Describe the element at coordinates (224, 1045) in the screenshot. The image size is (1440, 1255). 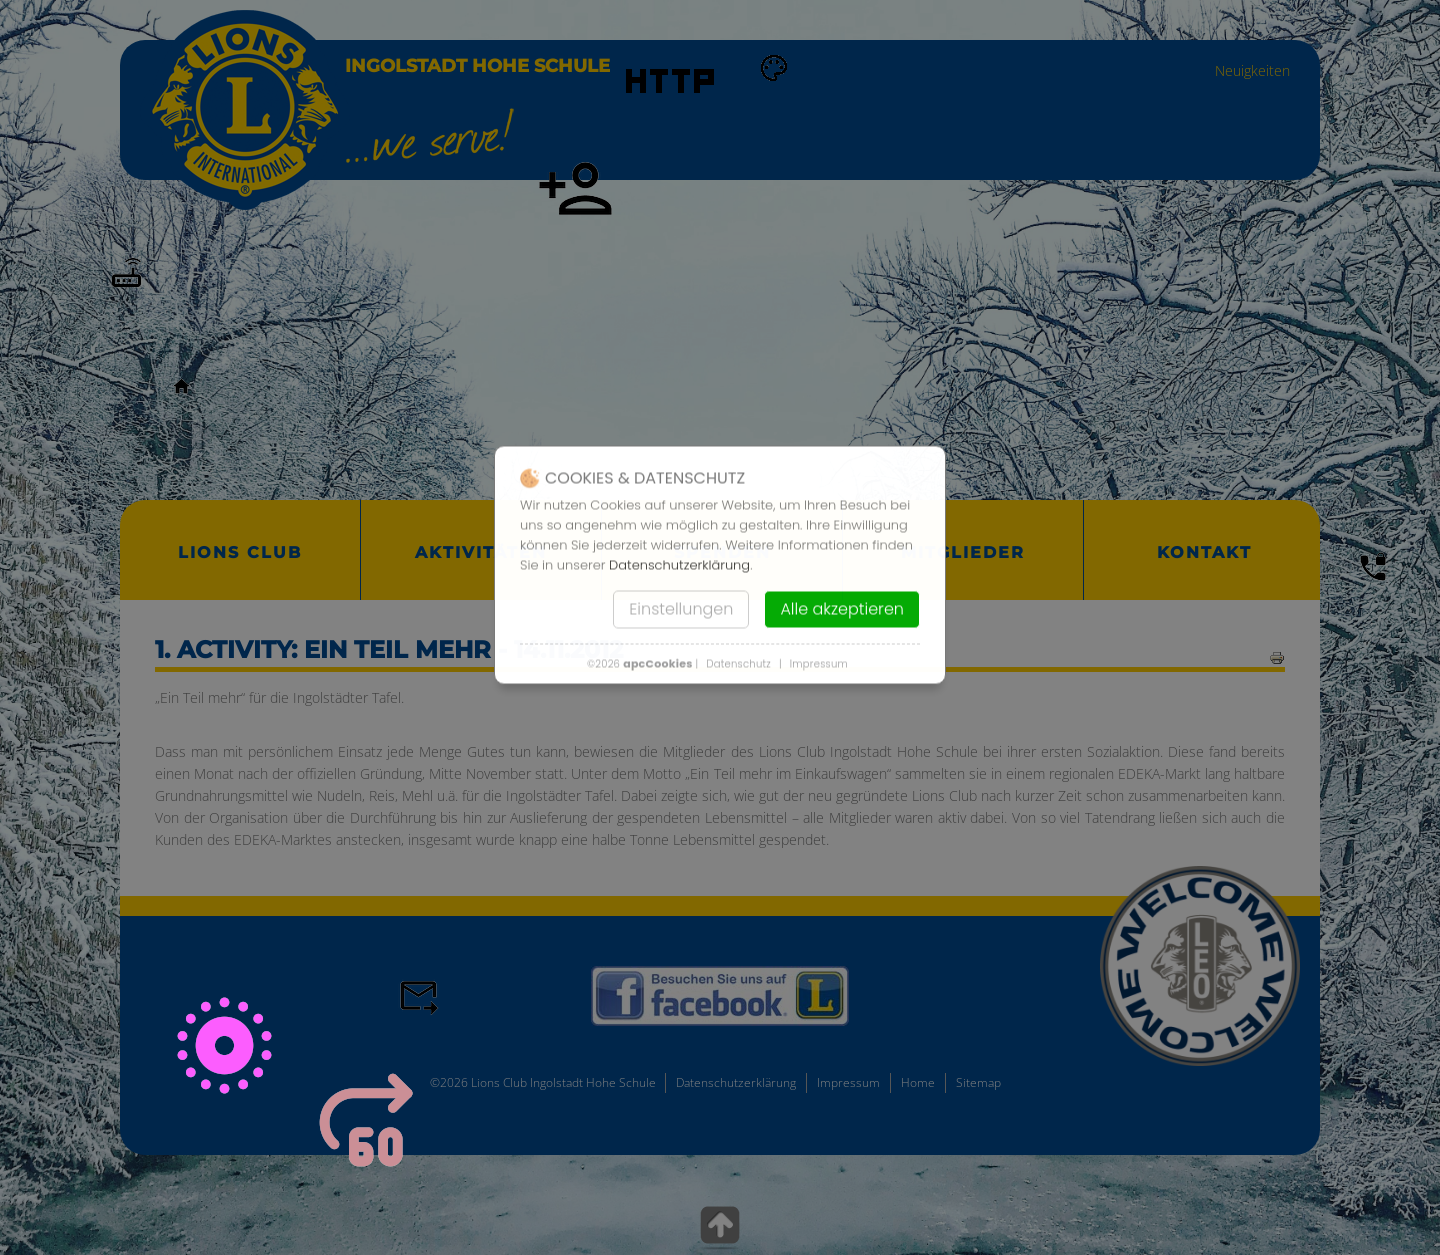
I see `indicates live photo mode is active` at that location.